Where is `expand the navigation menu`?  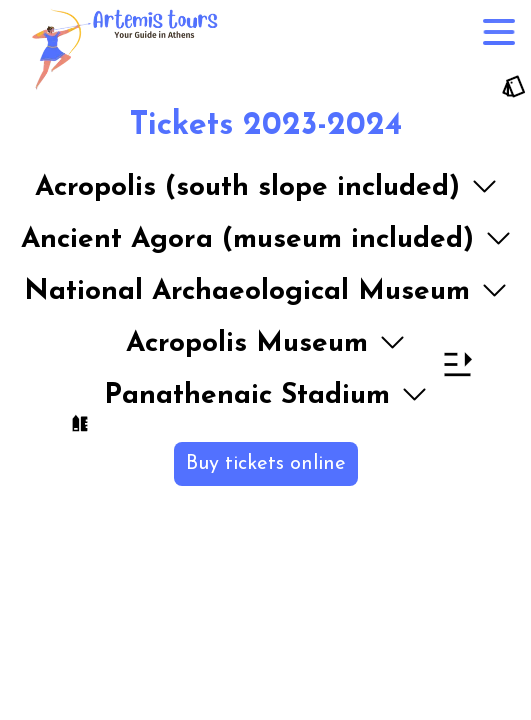 expand the navigation menu is located at coordinates (457, 364).